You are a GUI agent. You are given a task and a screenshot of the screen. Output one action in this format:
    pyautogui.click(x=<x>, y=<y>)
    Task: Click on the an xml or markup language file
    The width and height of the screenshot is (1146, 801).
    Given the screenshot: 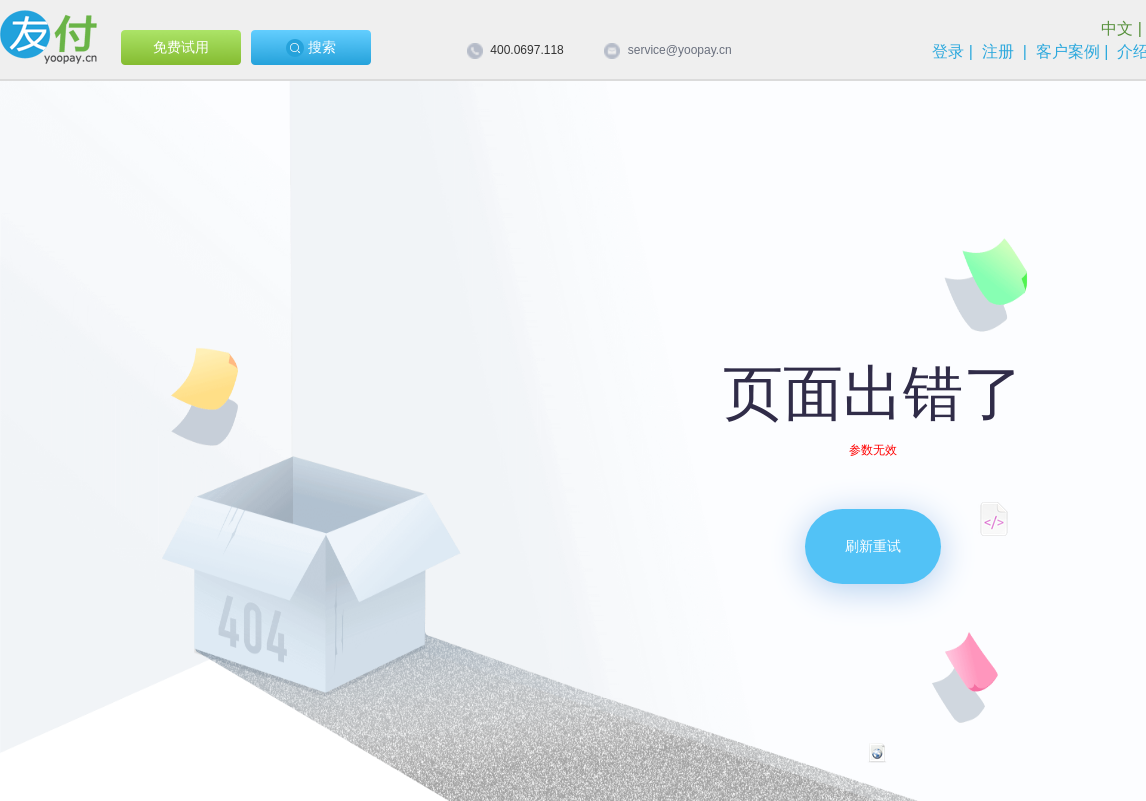 What is the action you would take?
    pyautogui.click(x=994, y=519)
    